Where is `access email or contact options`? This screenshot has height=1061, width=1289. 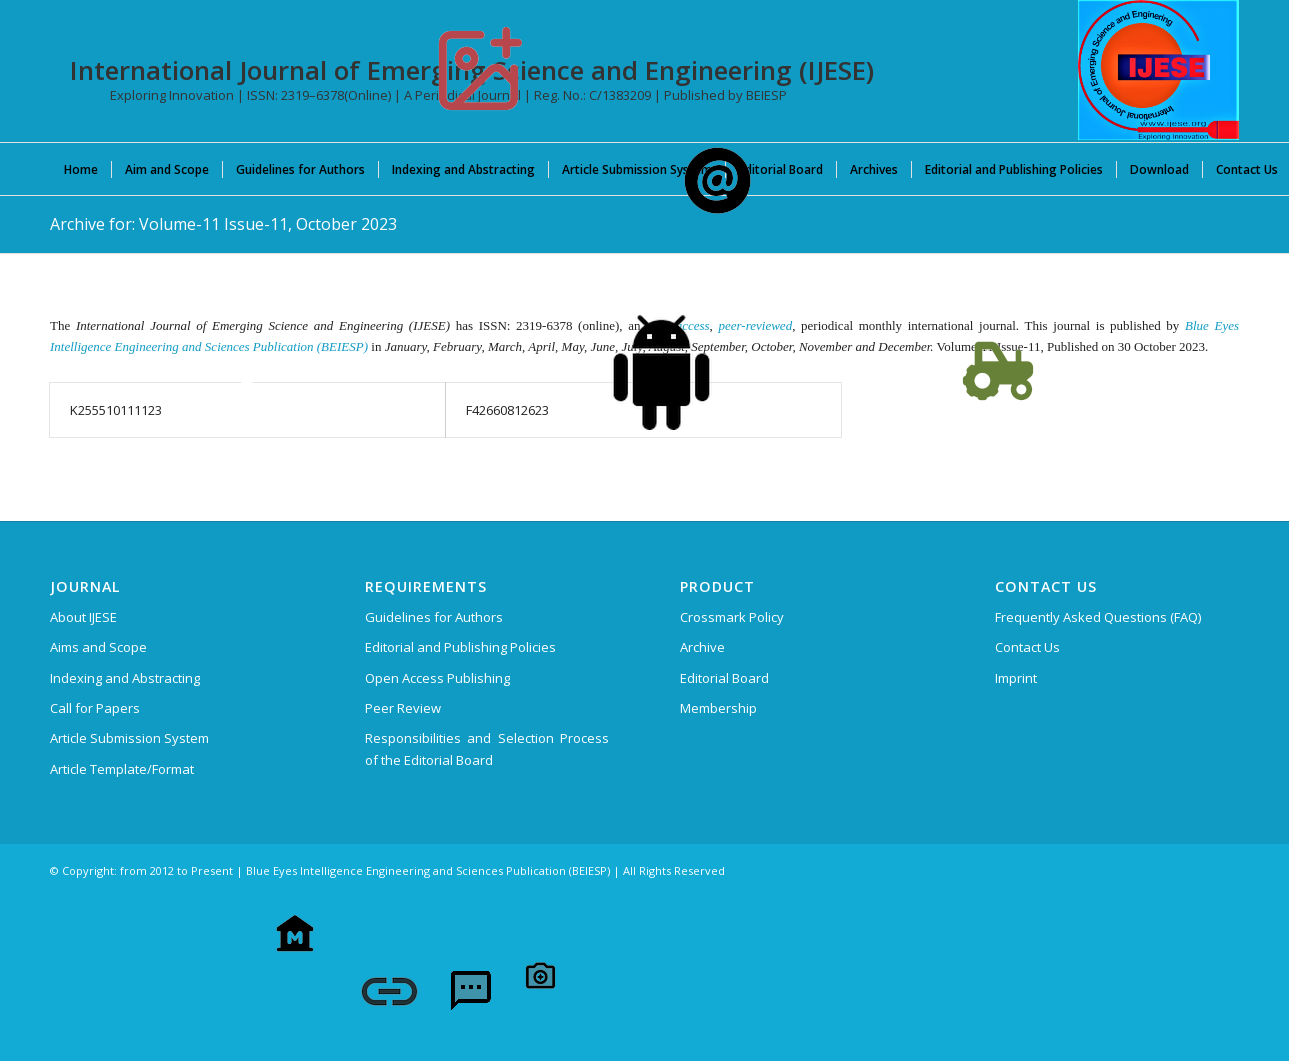 access email or contact options is located at coordinates (717, 180).